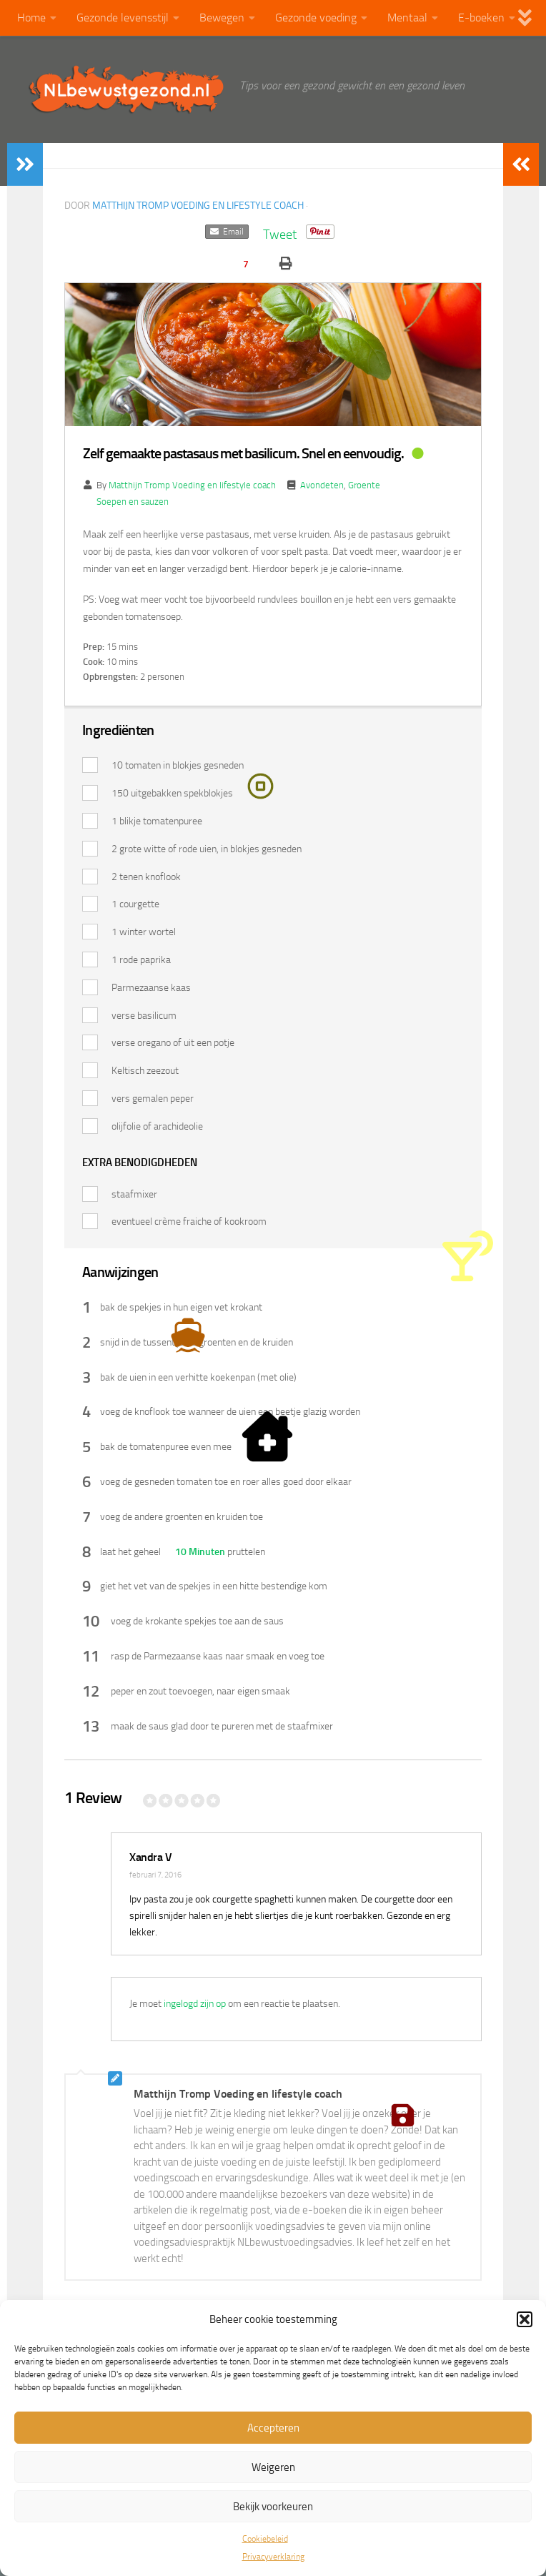  Describe the element at coordinates (267, 1436) in the screenshot. I see `access medical or healthcare services` at that location.